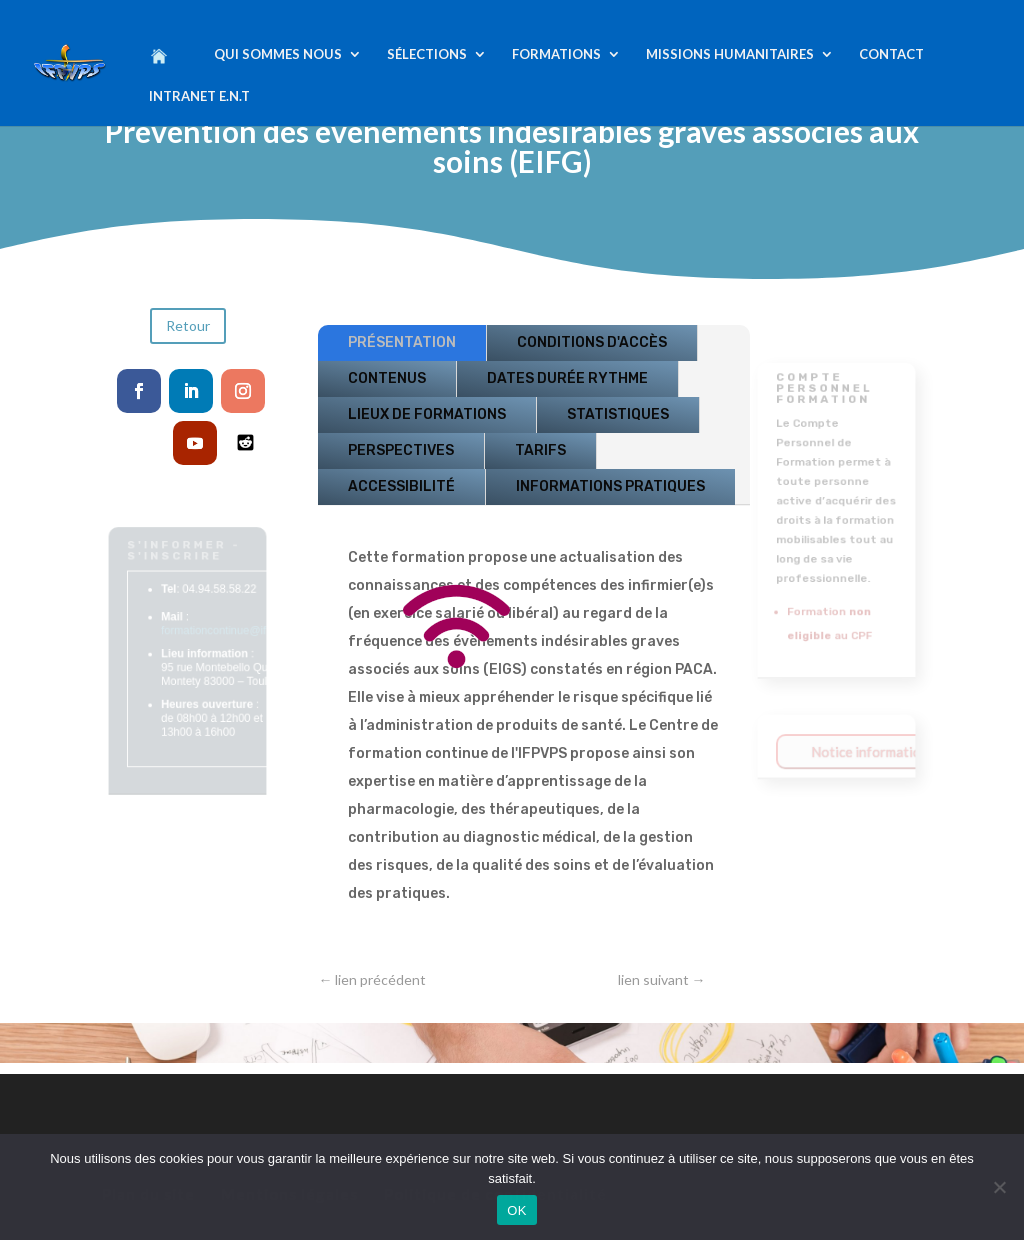  Describe the element at coordinates (456, 626) in the screenshot. I see `wifi connection status indicator` at that location.